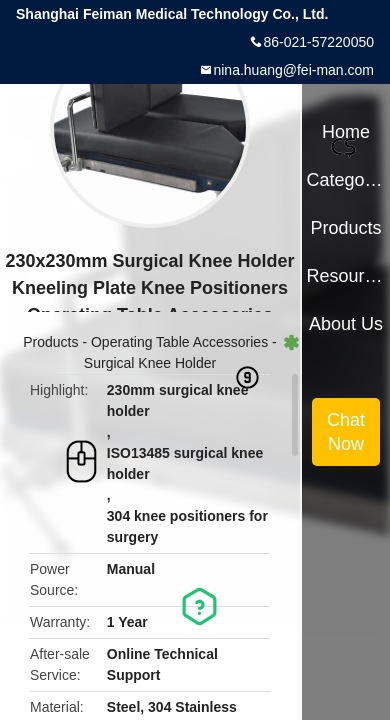 This screenshot has height=720, width=390. I want to click on access help or support options, so click(199, 606).